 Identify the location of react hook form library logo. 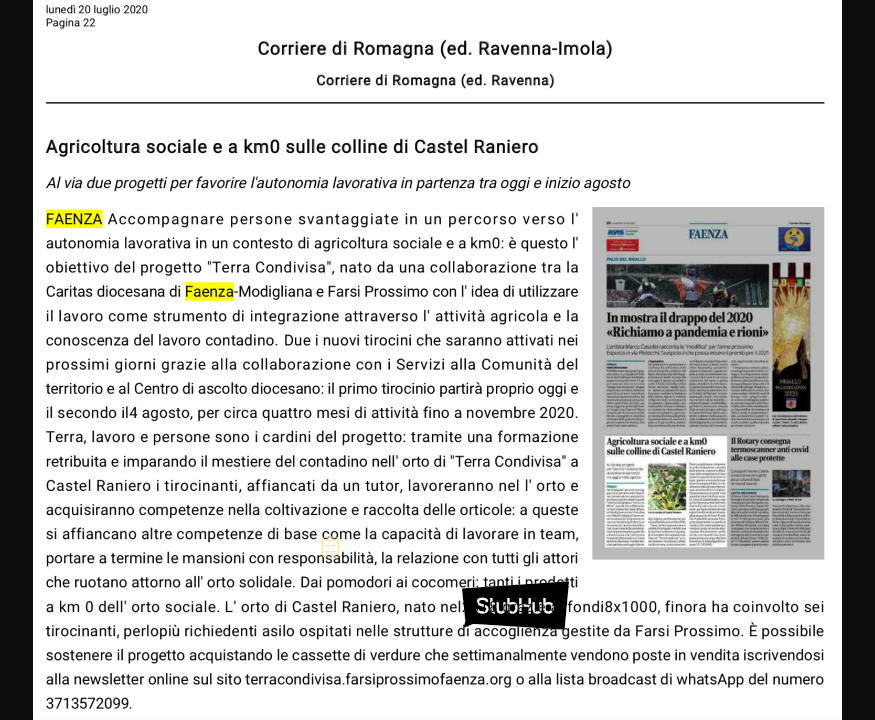
(330, 546).